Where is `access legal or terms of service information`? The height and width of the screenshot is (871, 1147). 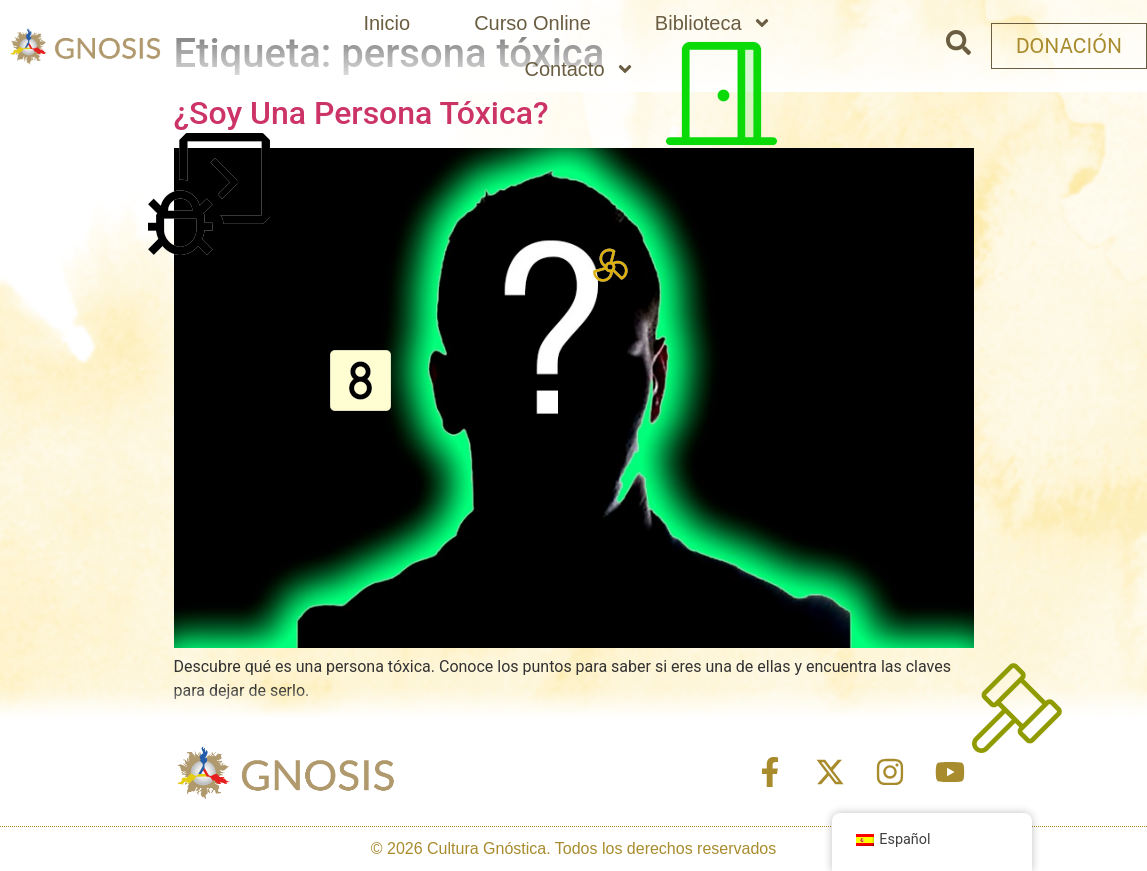 access legal or terms of service information is located at coordinates (1013, 711).